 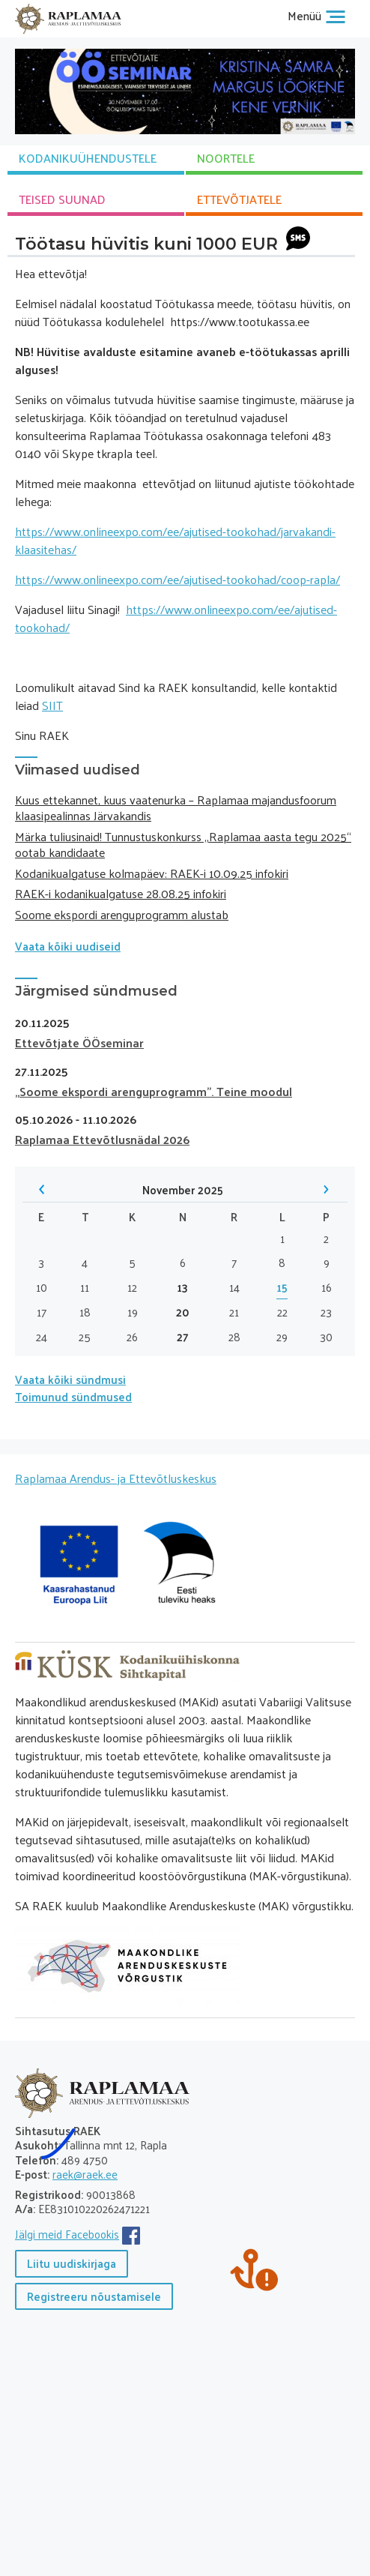 What do you see at coordinates (253, 2269) in the screenshot?
I see `anchor point warning or error` at bounding box center [253, 2269].